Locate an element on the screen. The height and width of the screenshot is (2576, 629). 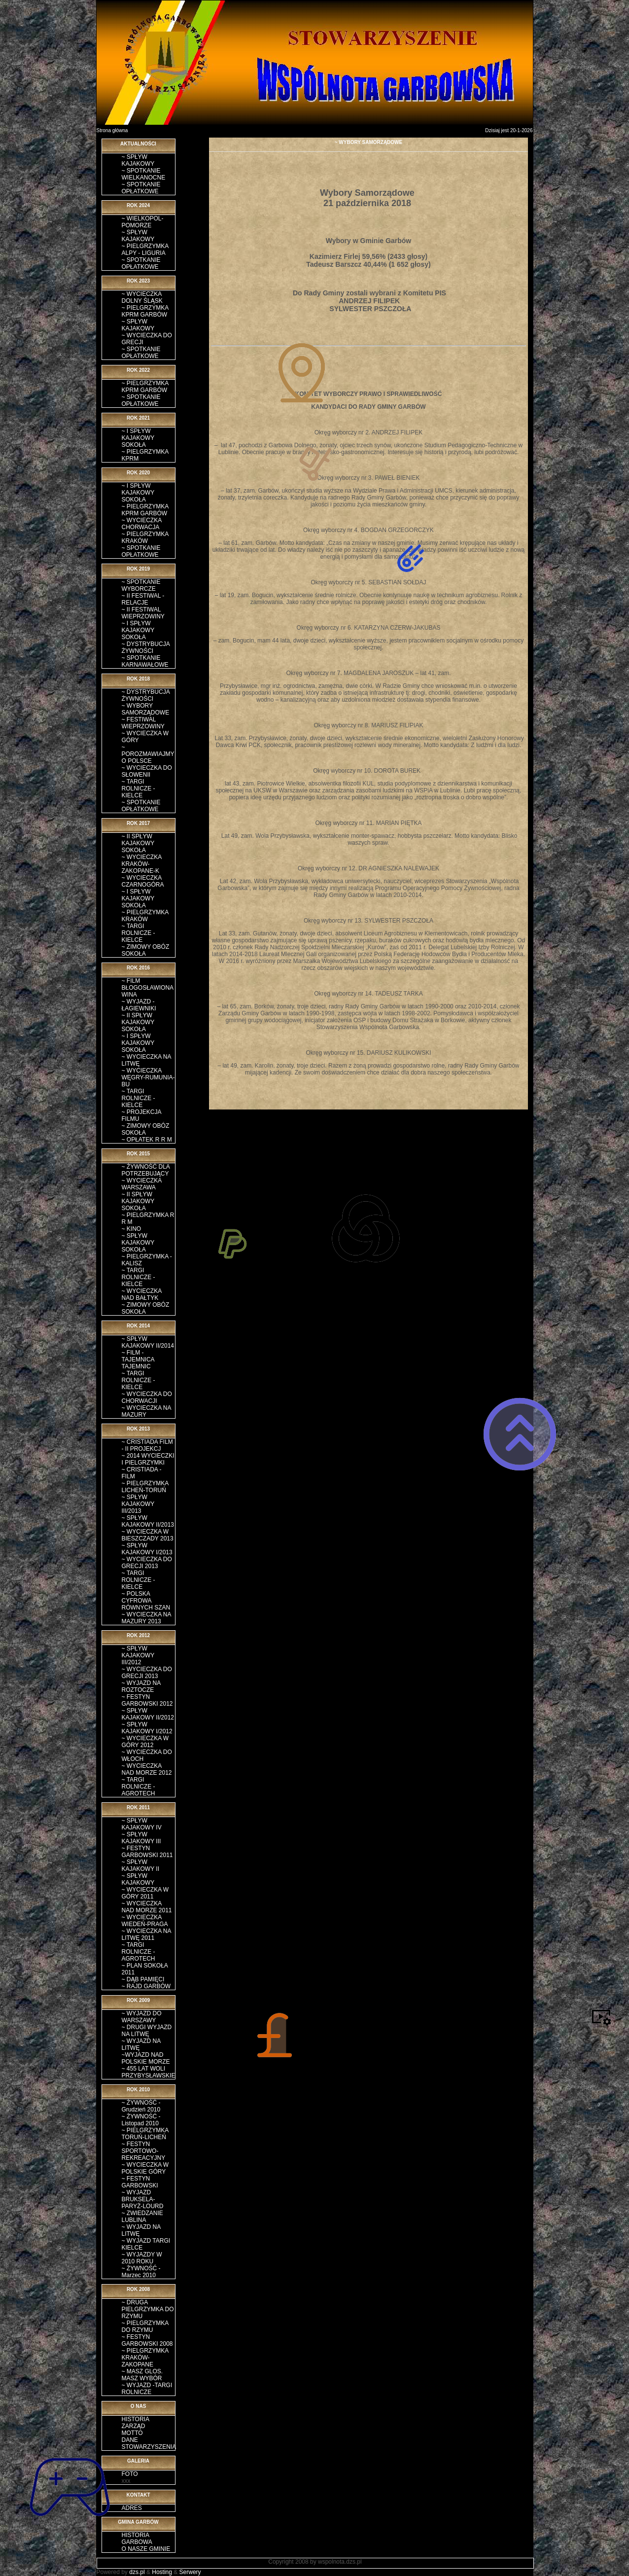
view your shopping cart is located at coordinates (315, 463).